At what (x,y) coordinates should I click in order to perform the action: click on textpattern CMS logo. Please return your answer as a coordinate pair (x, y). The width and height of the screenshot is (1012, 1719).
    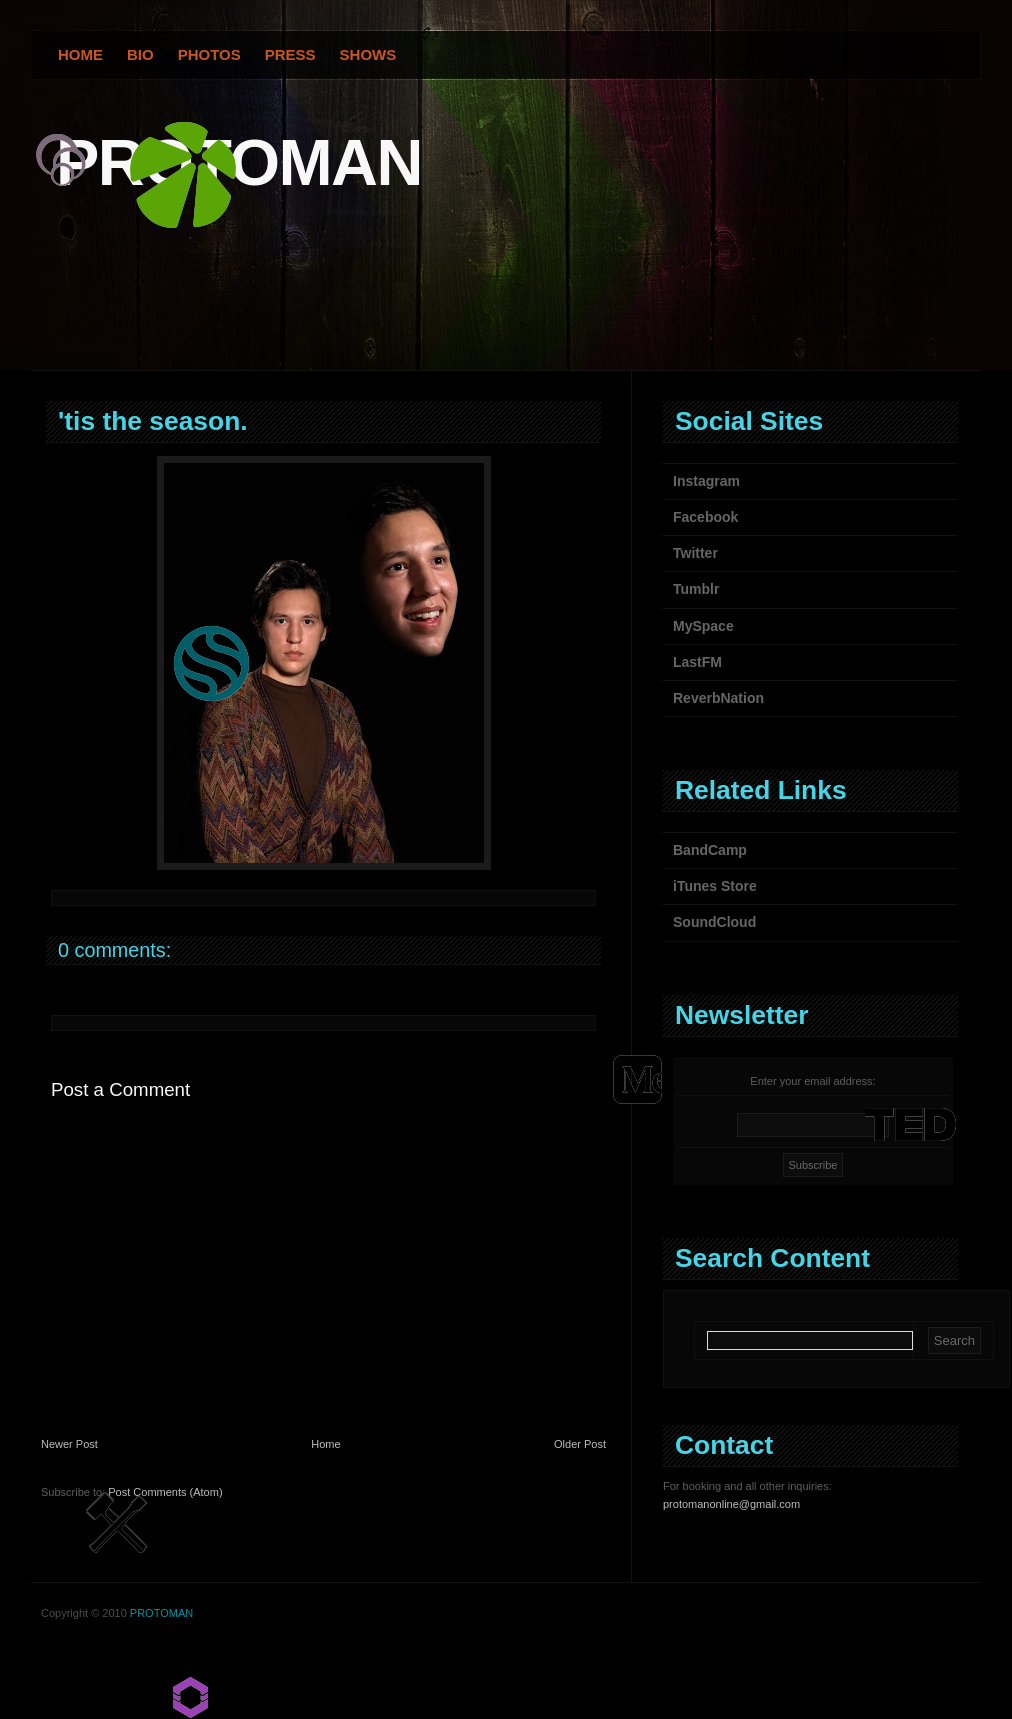
    Looking at the image, I should click on (116, 1522).